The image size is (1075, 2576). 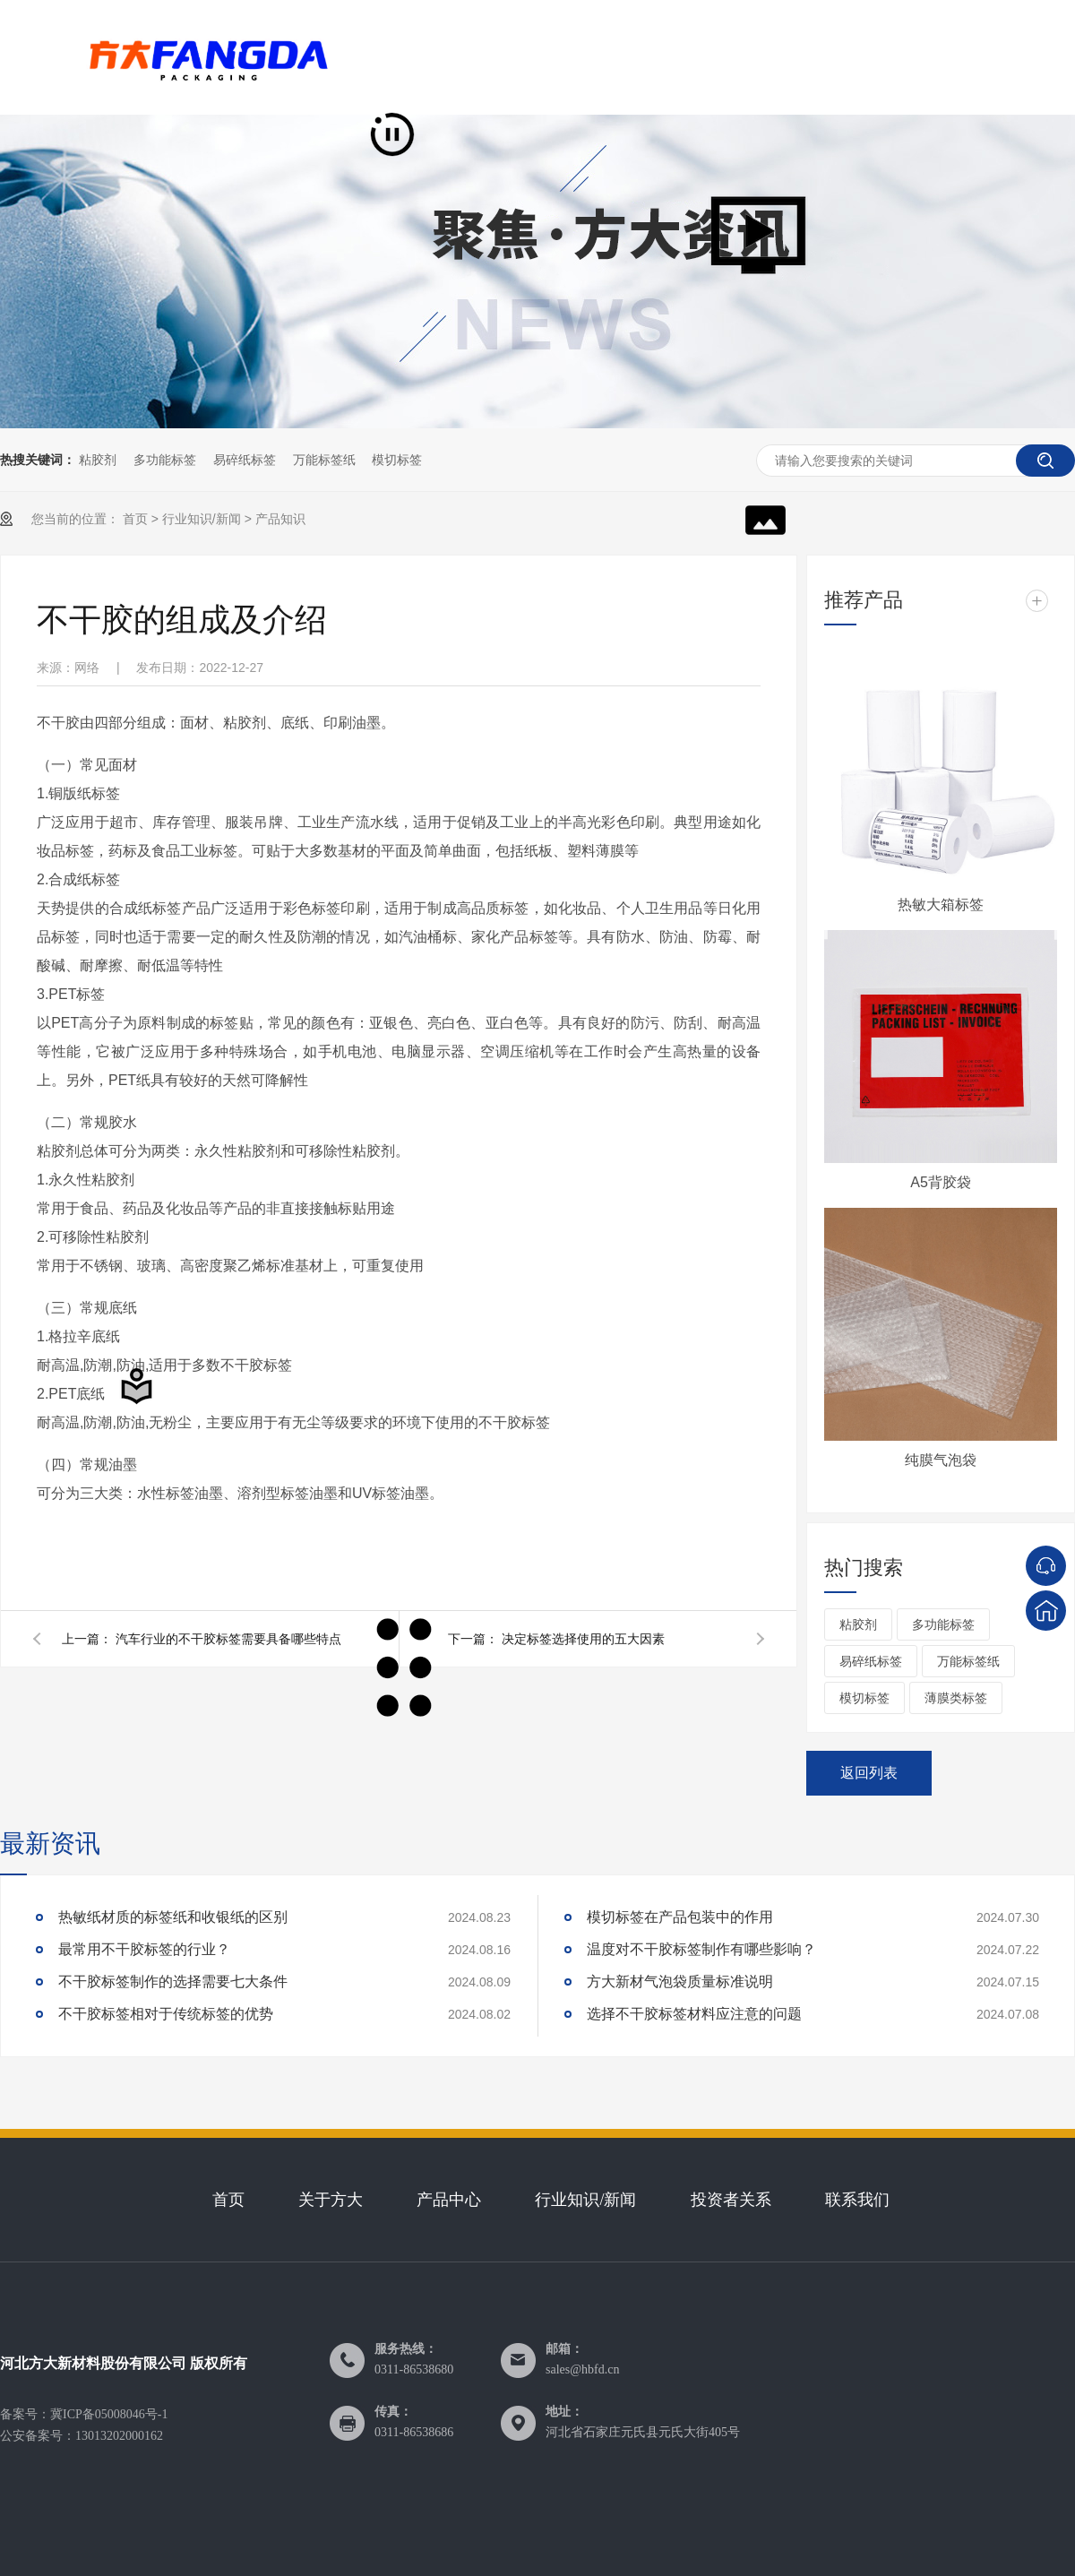 What do you see at coordinates (392, 134) in the screenshot?
I see `pause motion photo playback` at bounding box center [392, 134].